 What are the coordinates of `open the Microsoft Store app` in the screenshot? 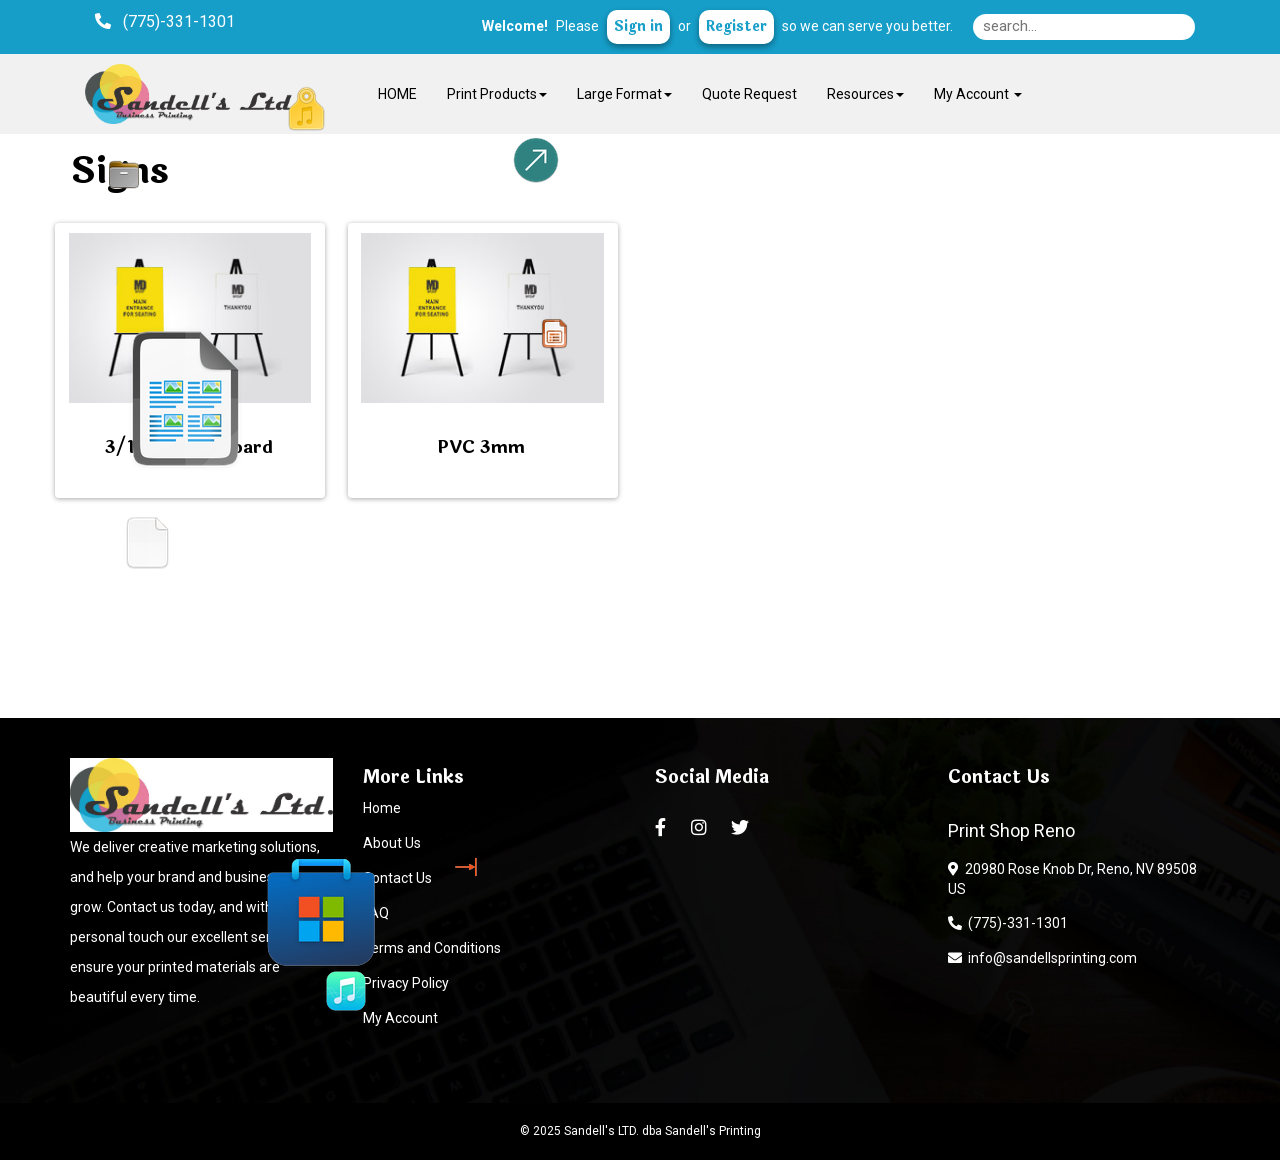 It's located at (321, 914).